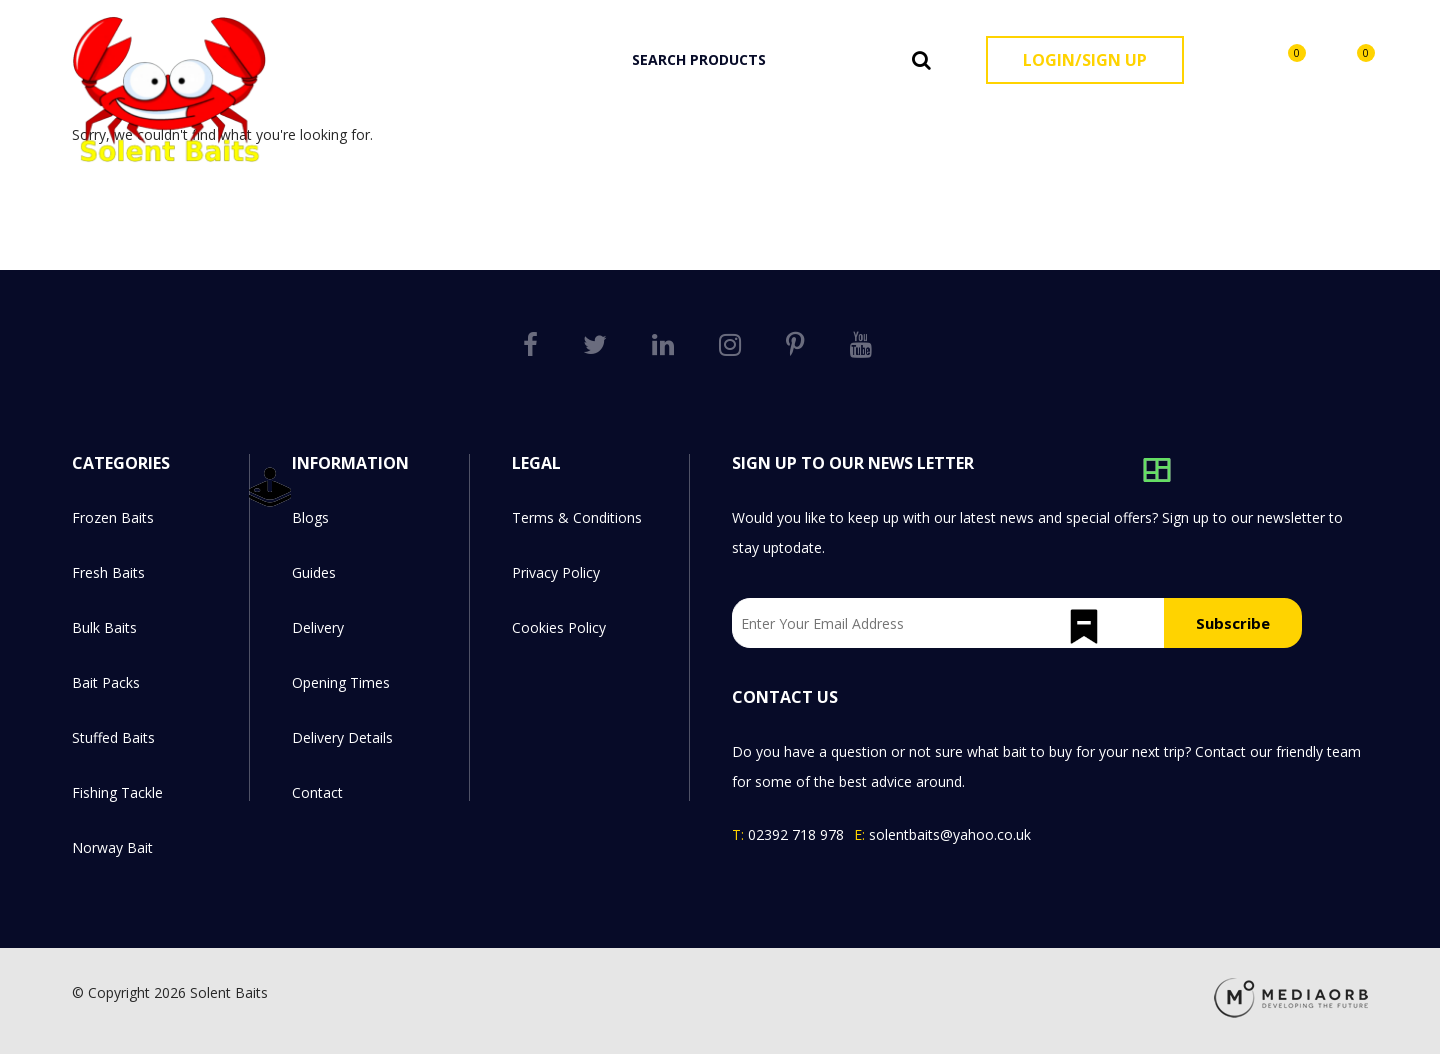 Image resolution: width=1440 pixels, height=1055 pixels. I want to click on open Apple Arcade gaming service, so click(270, 487).